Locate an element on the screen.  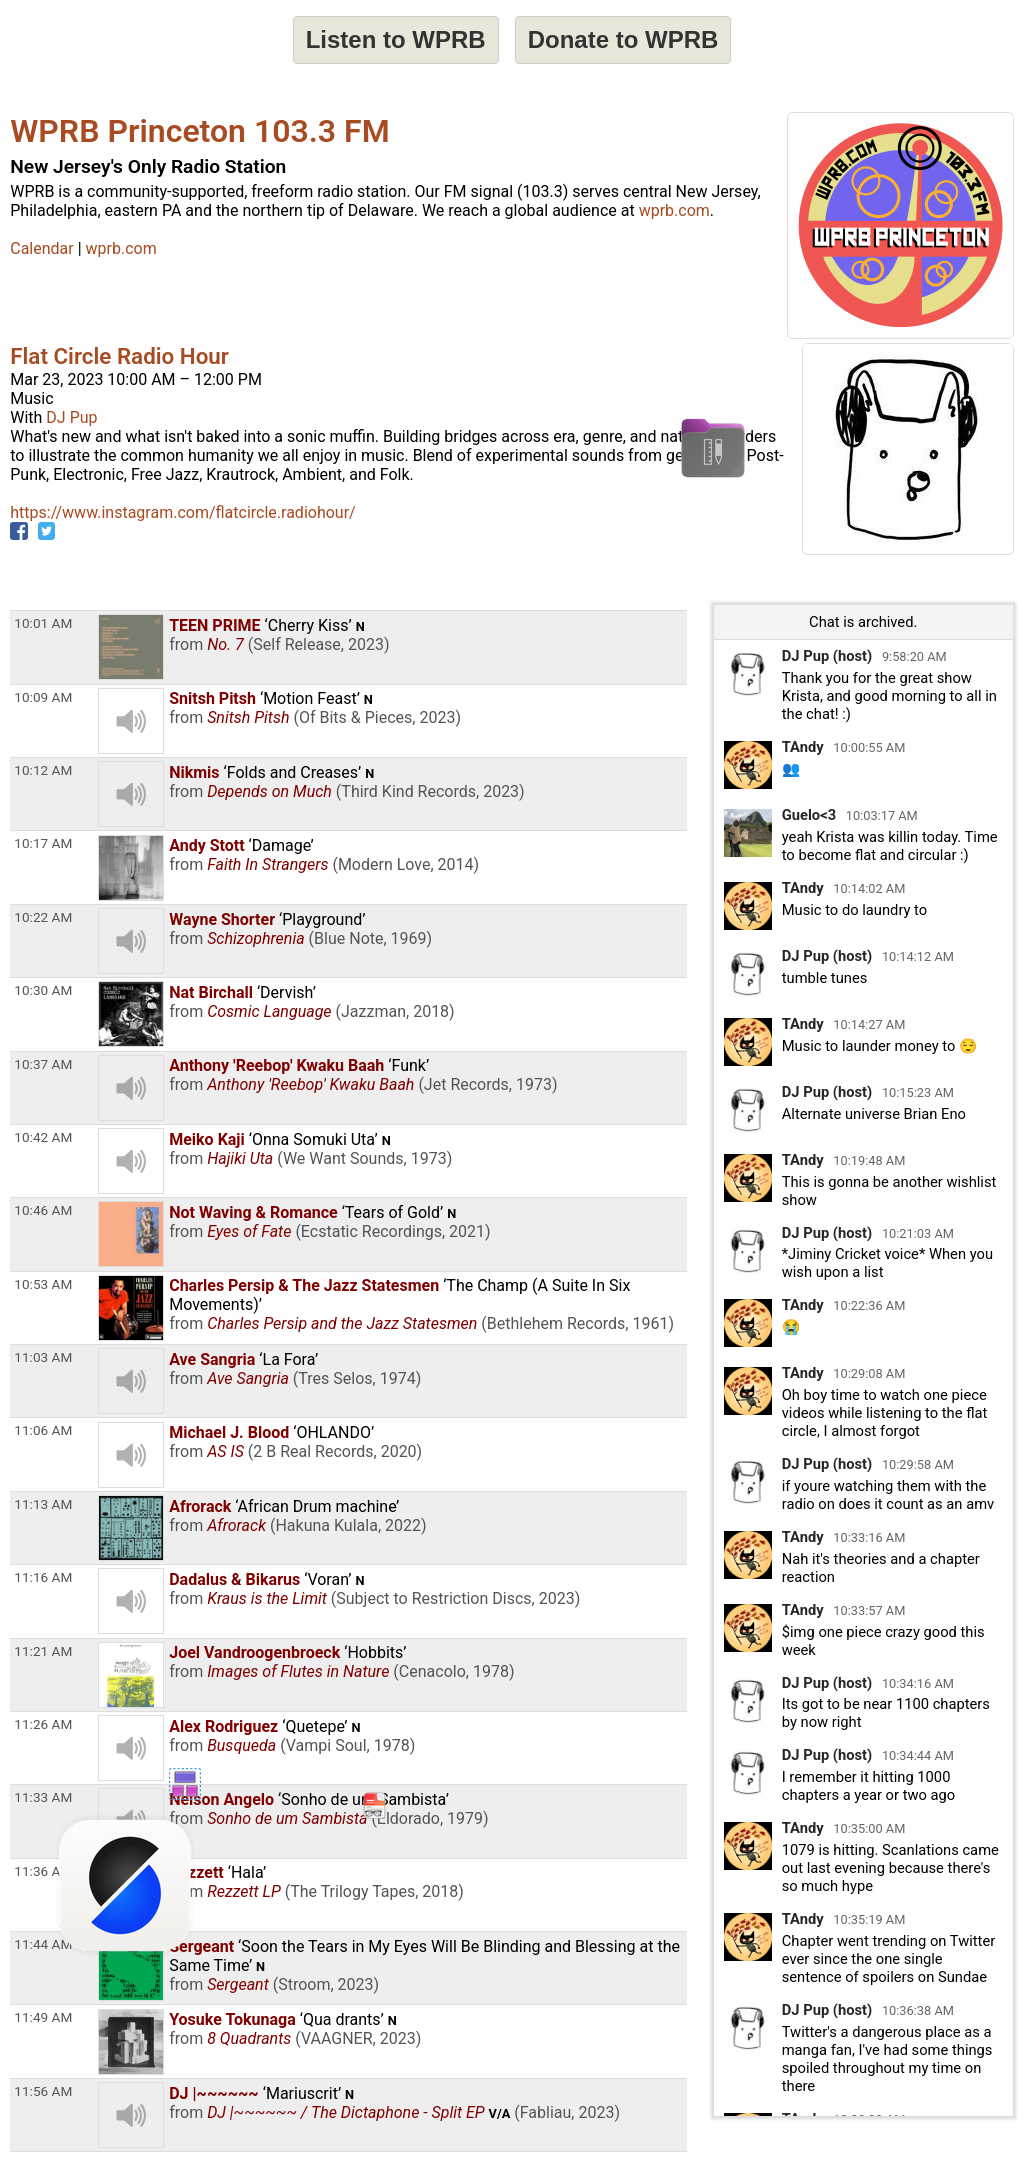
open the papers app for reading articles is located at coordinates (374, 1805).